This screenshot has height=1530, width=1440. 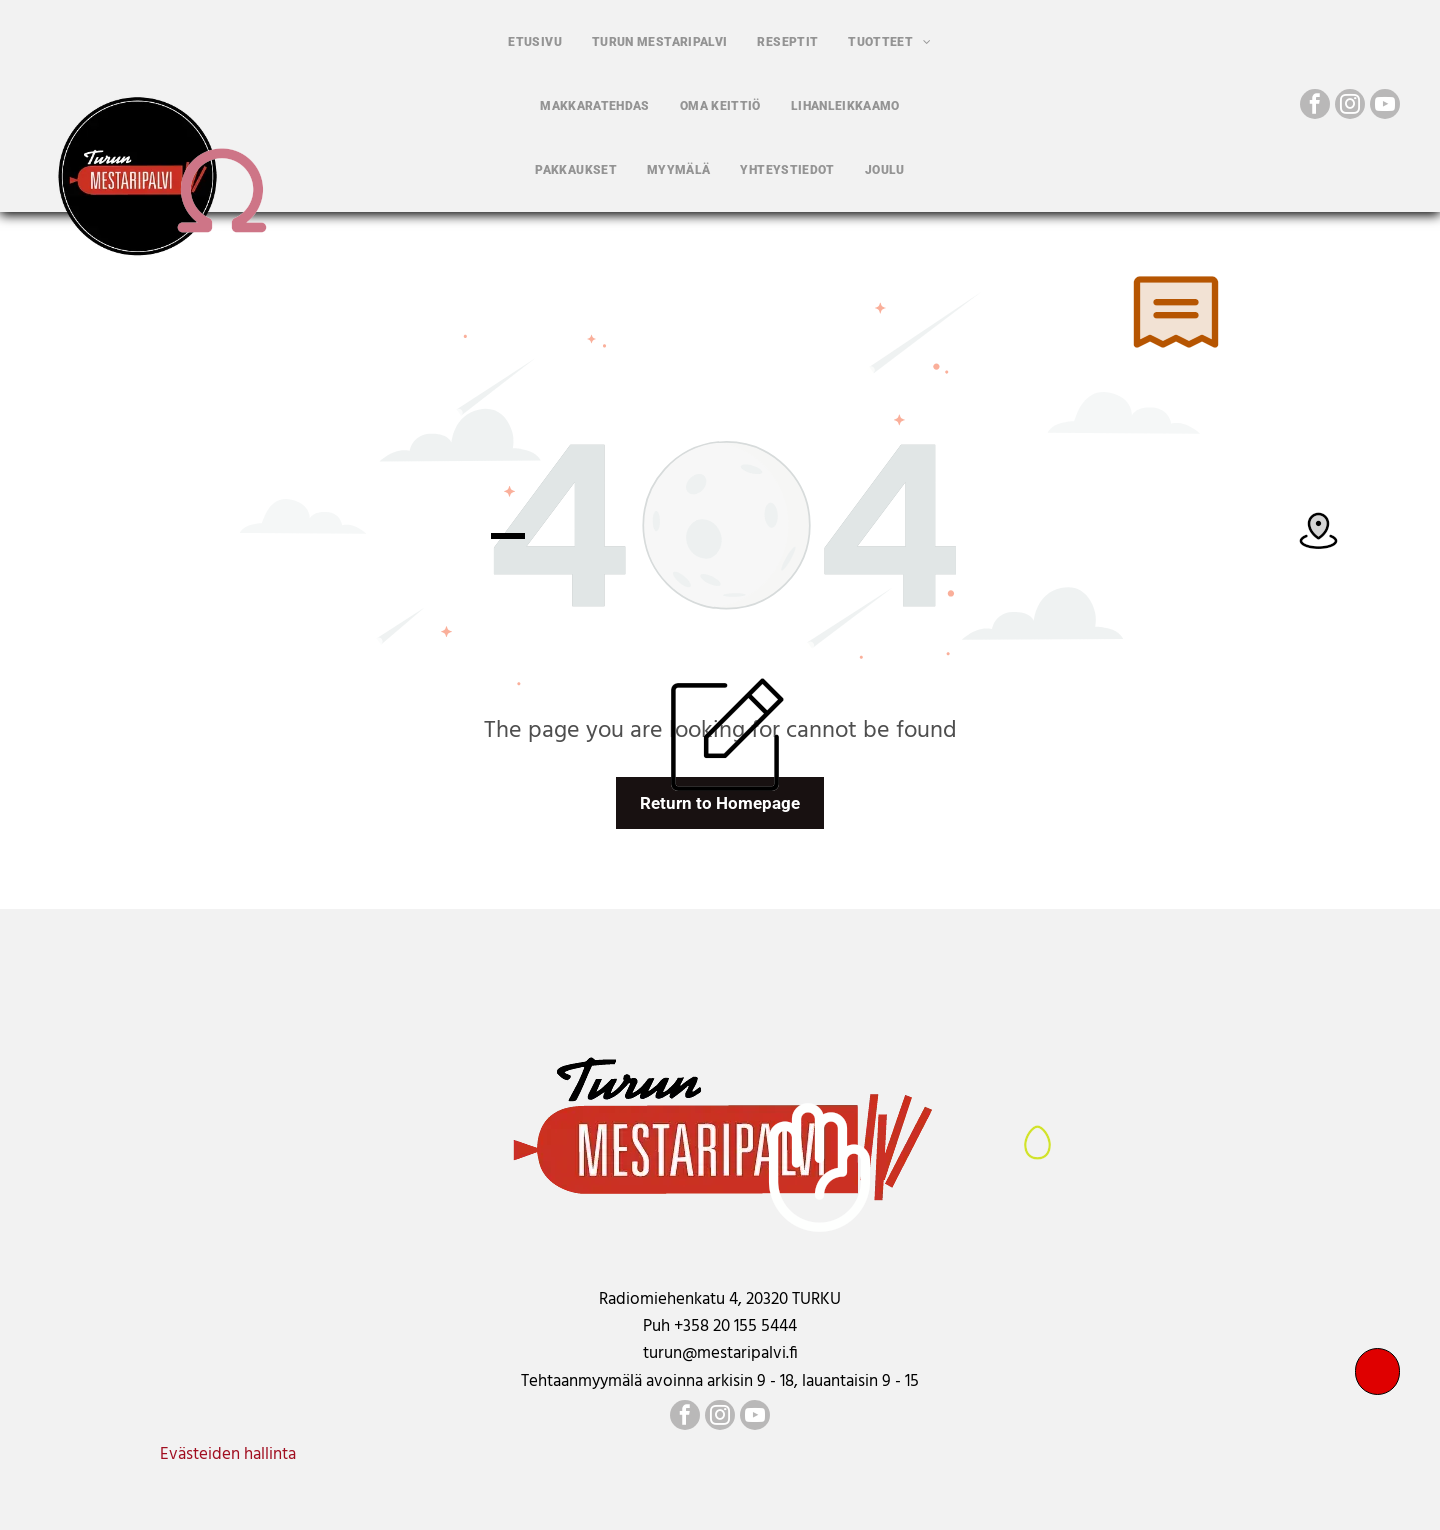 I want to click on create a new note, so click(x=725, y=737).